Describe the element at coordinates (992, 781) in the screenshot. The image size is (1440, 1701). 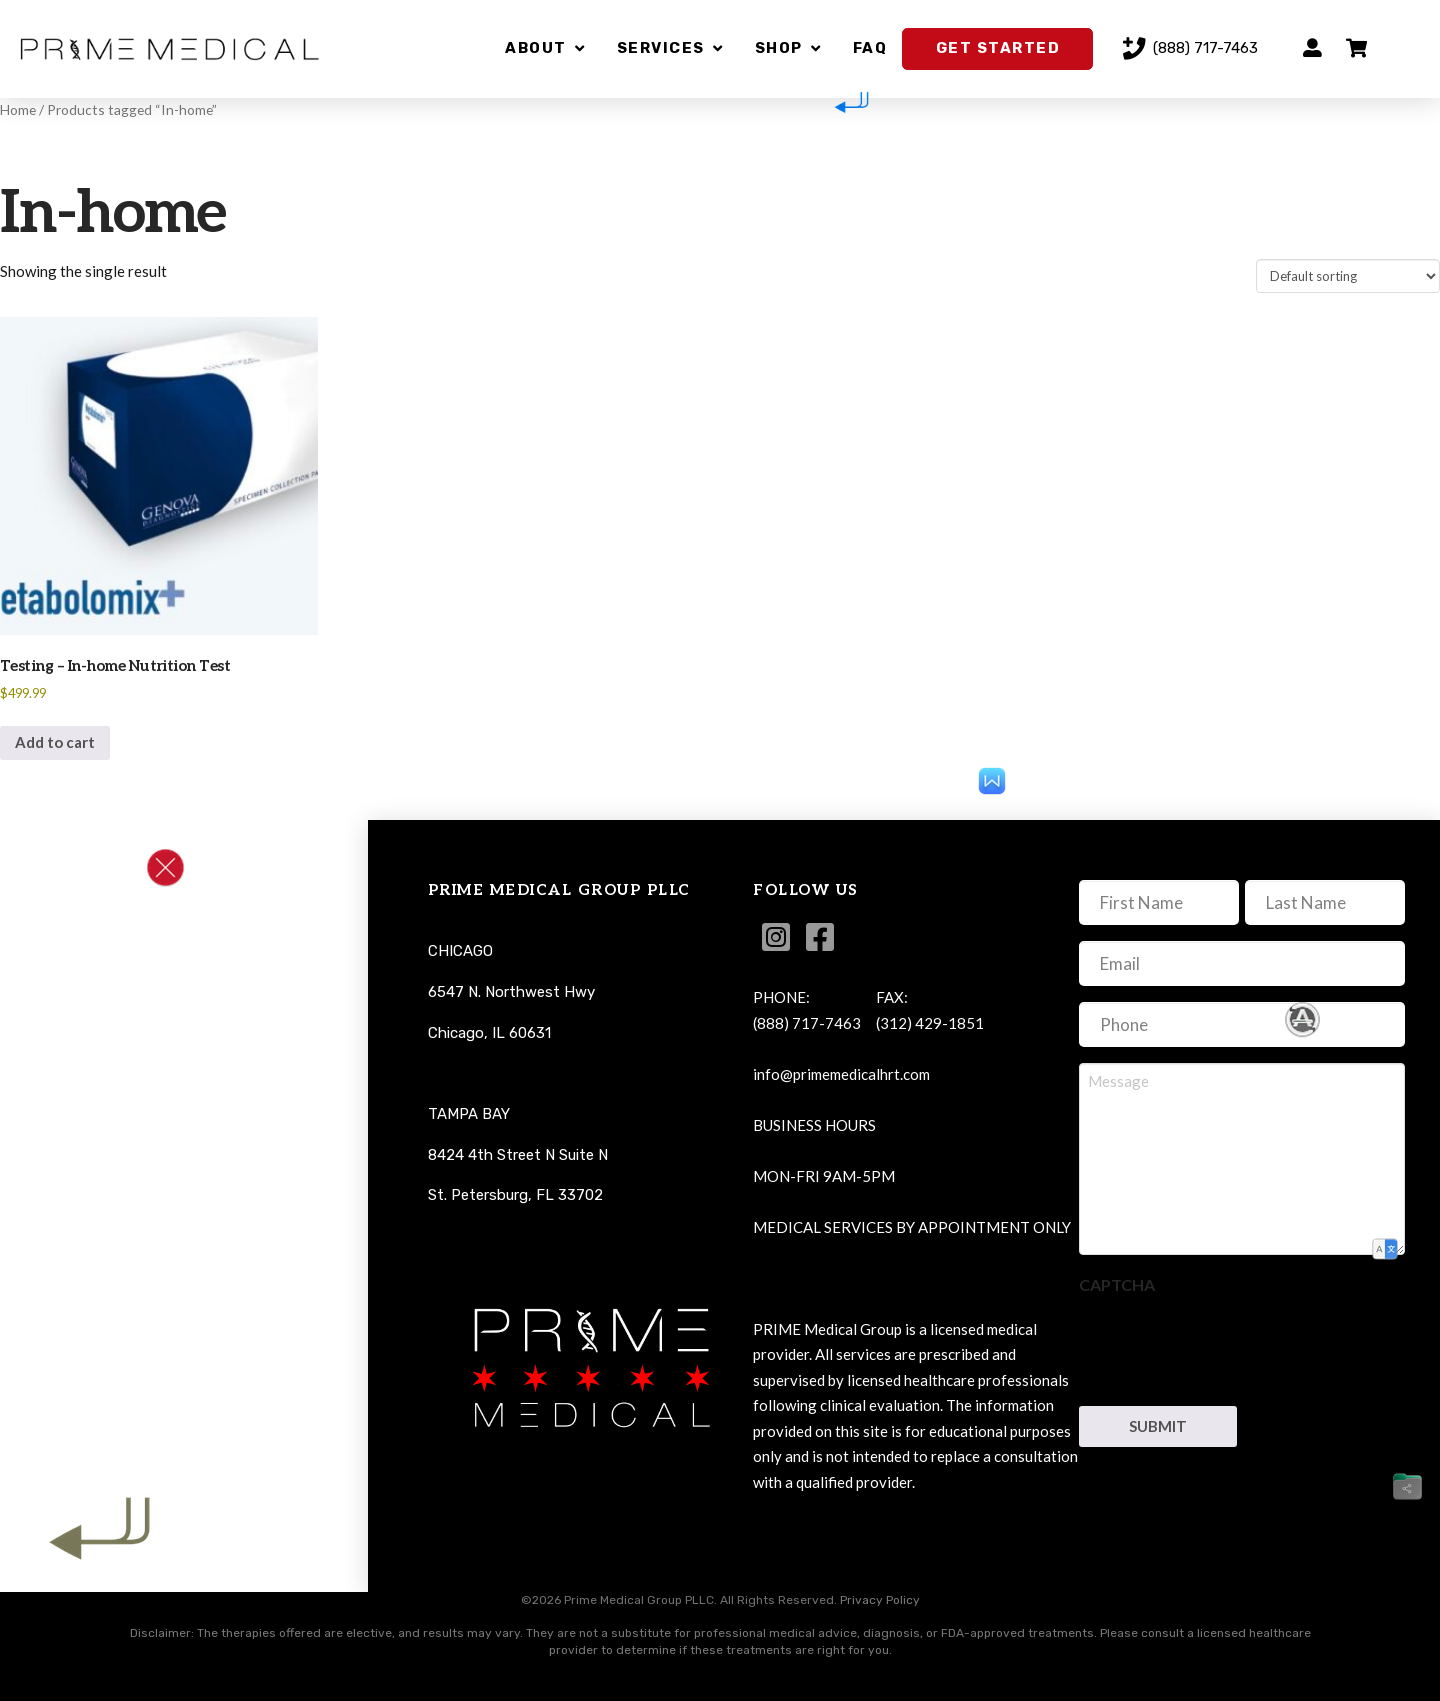
I see `open wps office application` at that location.